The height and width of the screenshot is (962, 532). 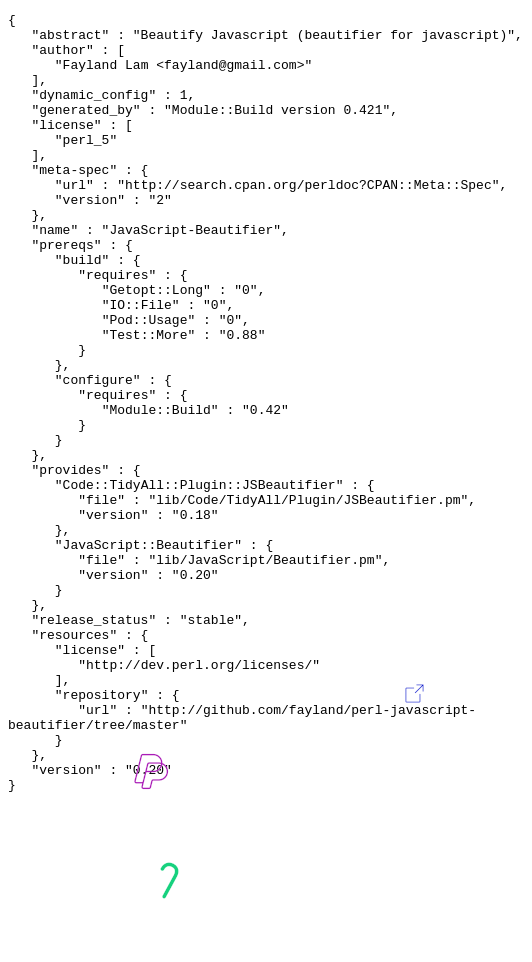 I want to click on open link in new window or tab, so click(x=414, y=693).